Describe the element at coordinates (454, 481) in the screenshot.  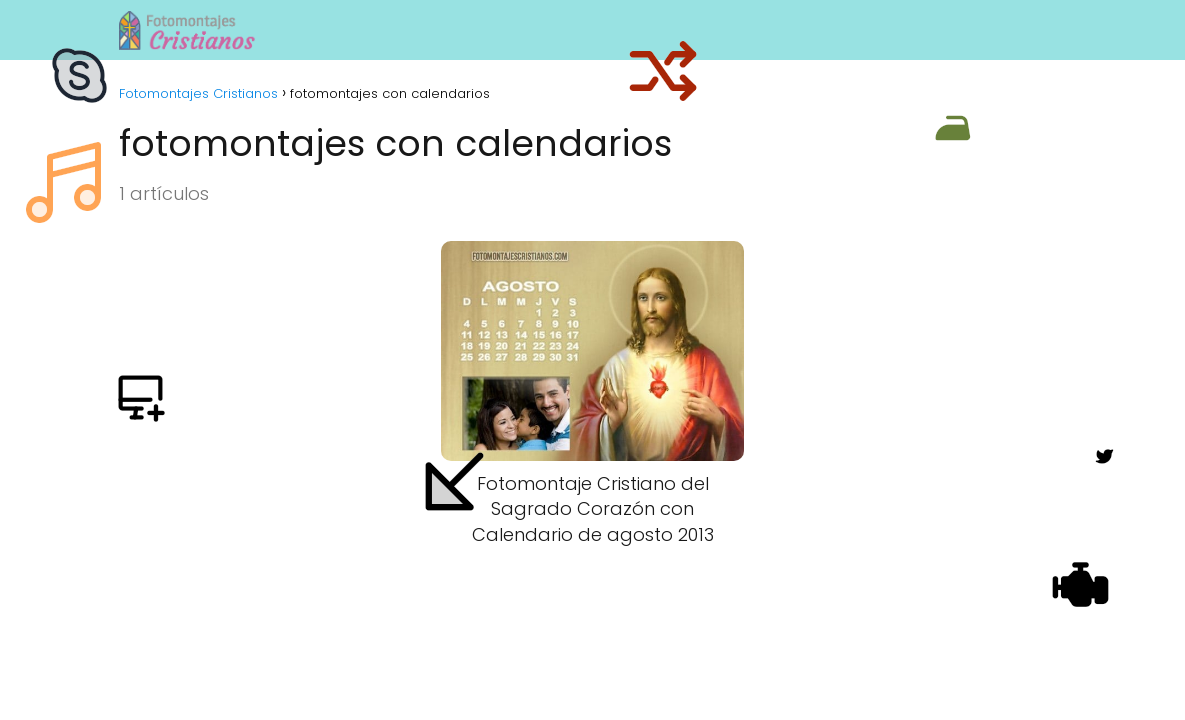
I see `navigate to previous or back-left content` at that location.